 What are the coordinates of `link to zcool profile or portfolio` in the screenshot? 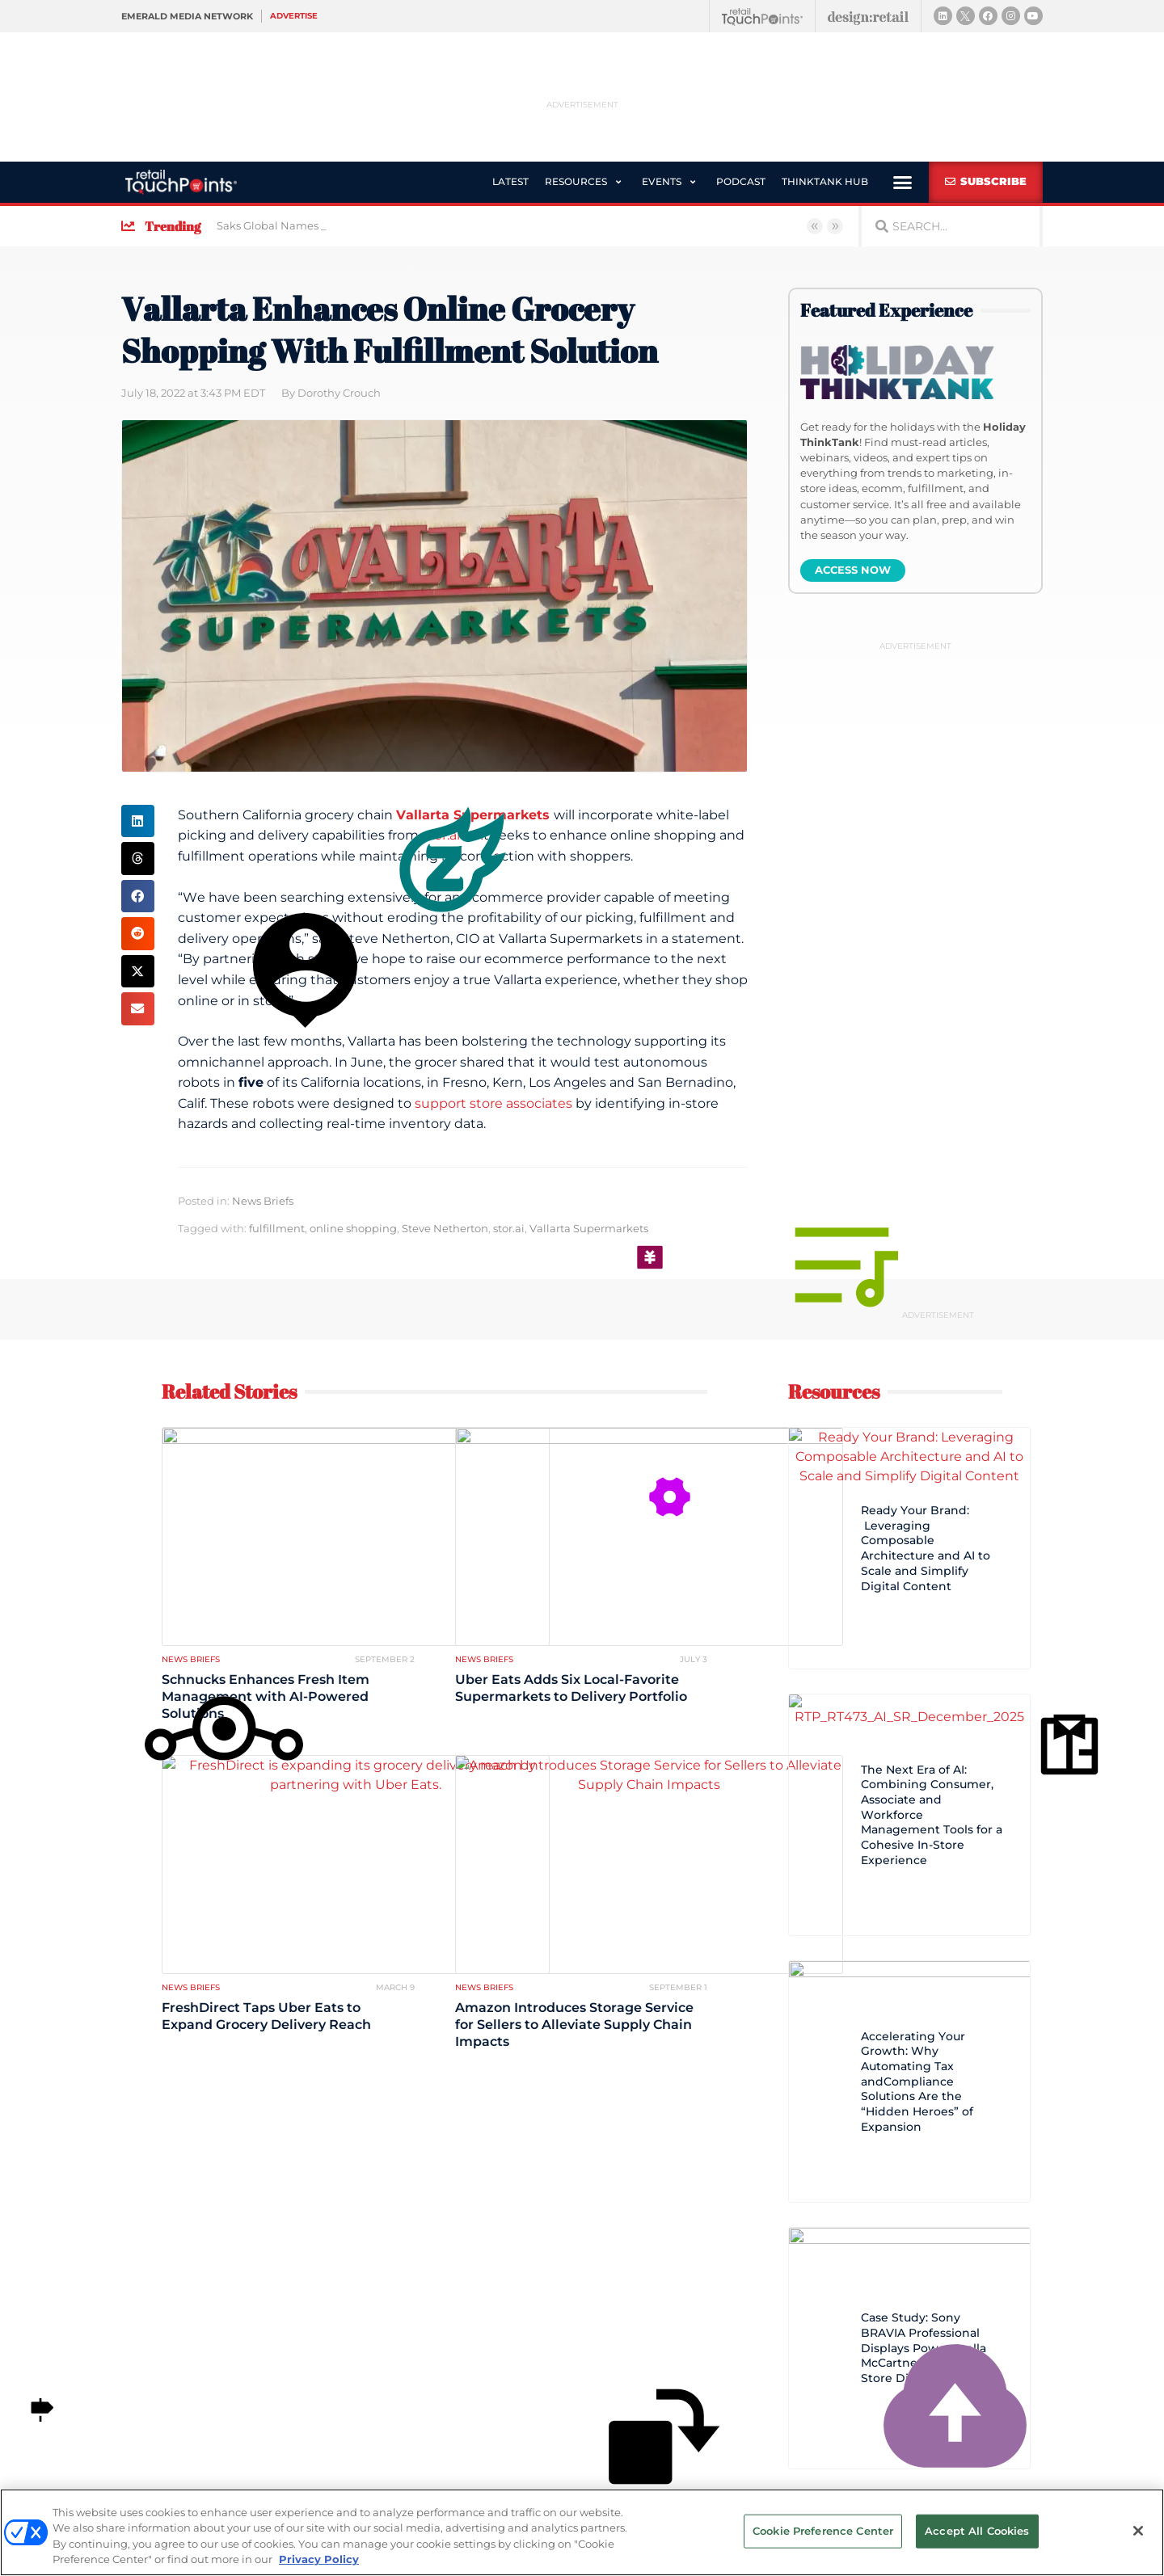 It's located at (453, 860).